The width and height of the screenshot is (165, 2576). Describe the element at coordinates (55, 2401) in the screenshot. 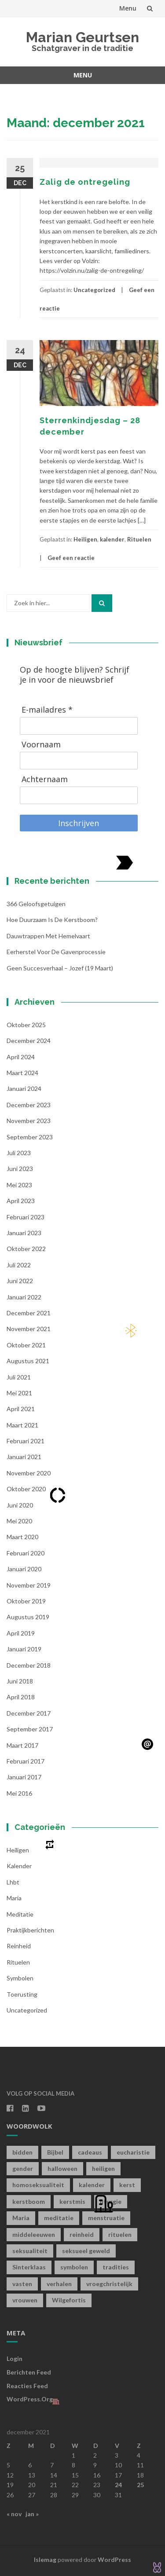

I see `view office or workplace location` at that location.